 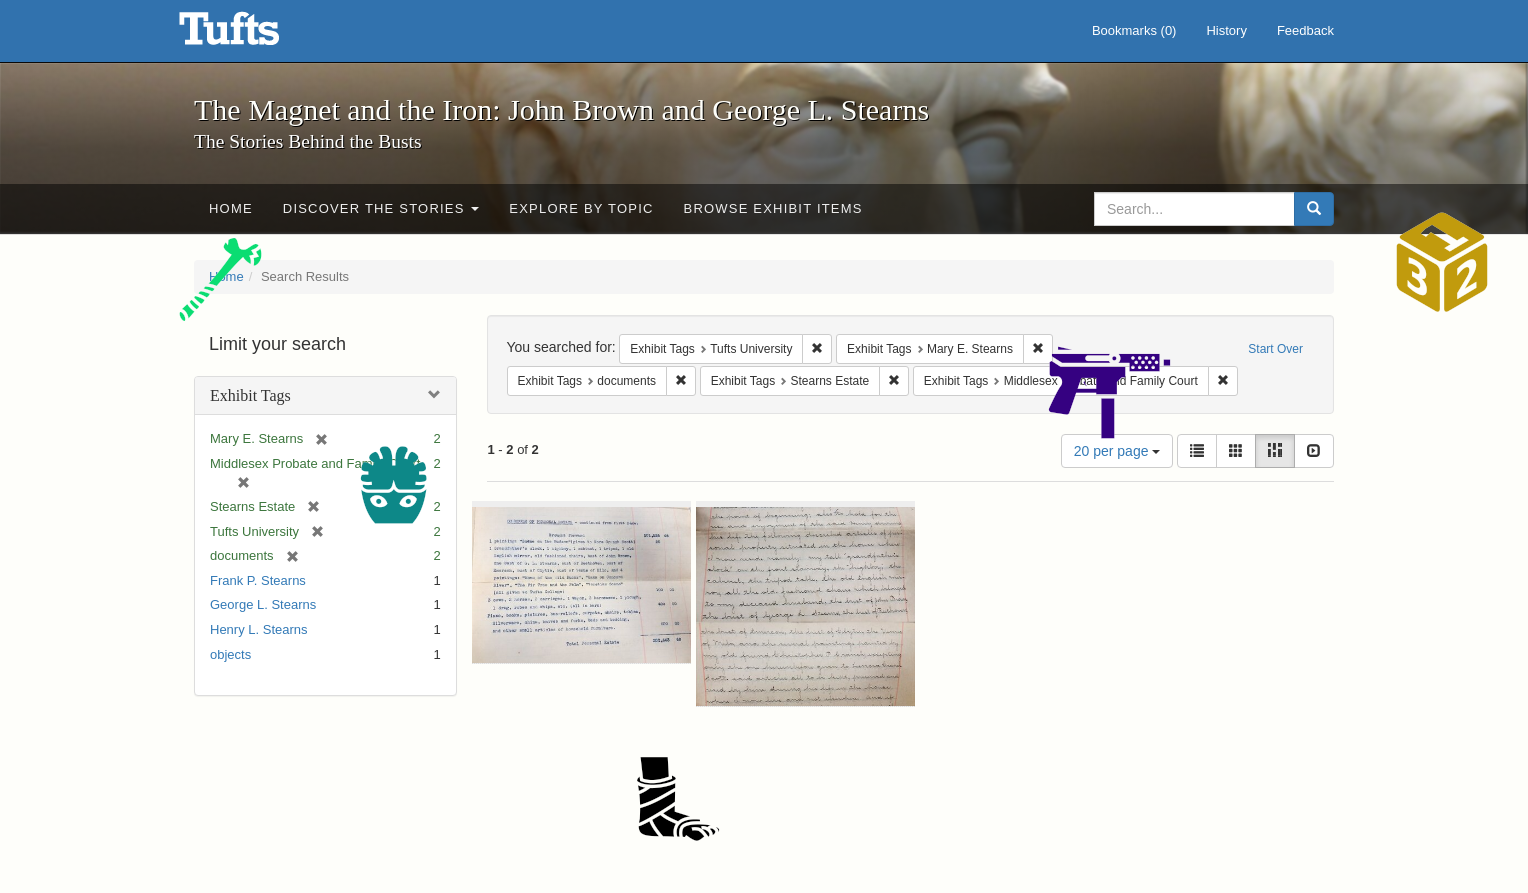 I want to click on indicates foot injury or bandaged condition, so click(x=678, y=799).